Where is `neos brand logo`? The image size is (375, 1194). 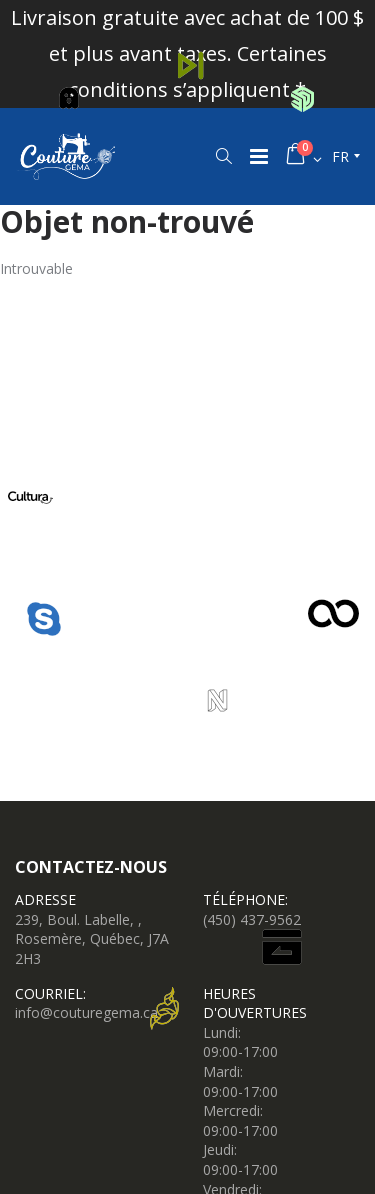 neos brand logo is located at coordinates (217, 700).